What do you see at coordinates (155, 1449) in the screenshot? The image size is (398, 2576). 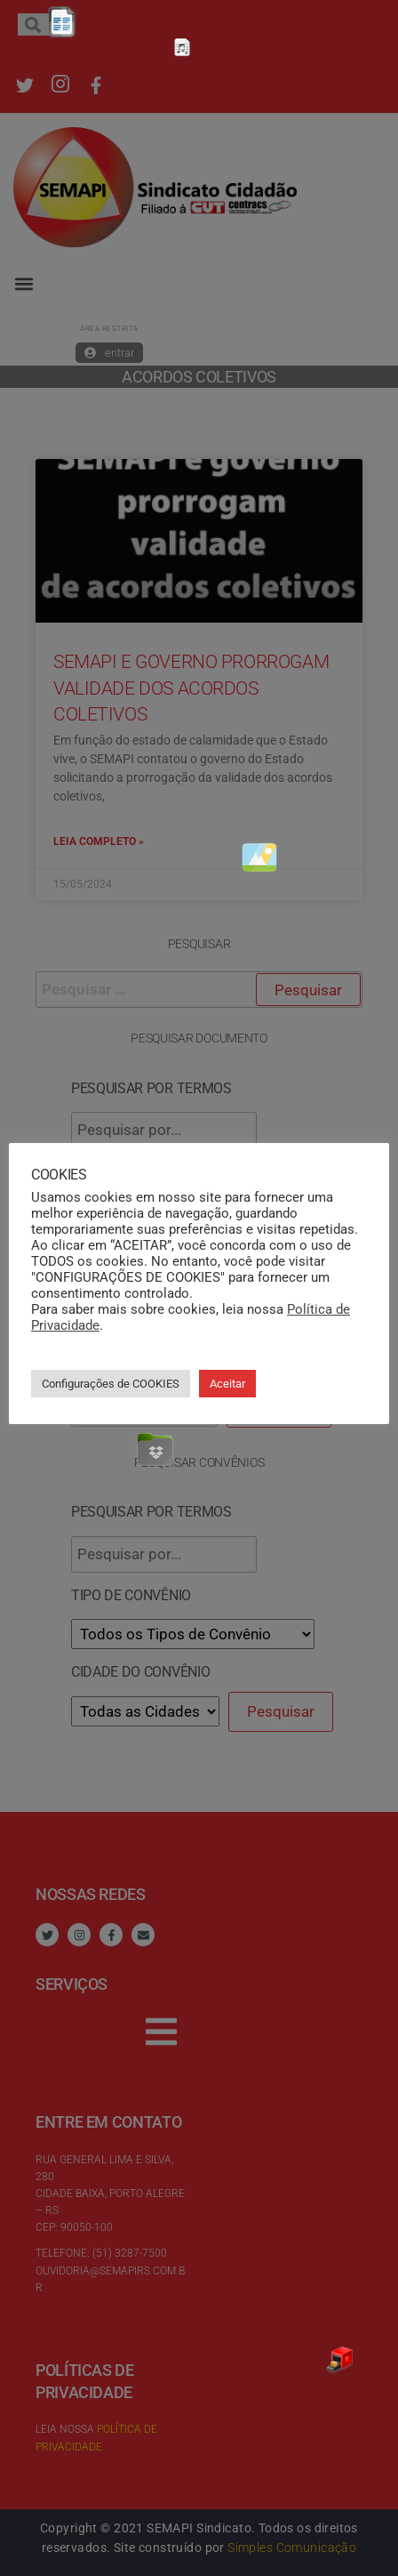 I see `open your dropbox synced folder` at bounding box center [155, 1449].